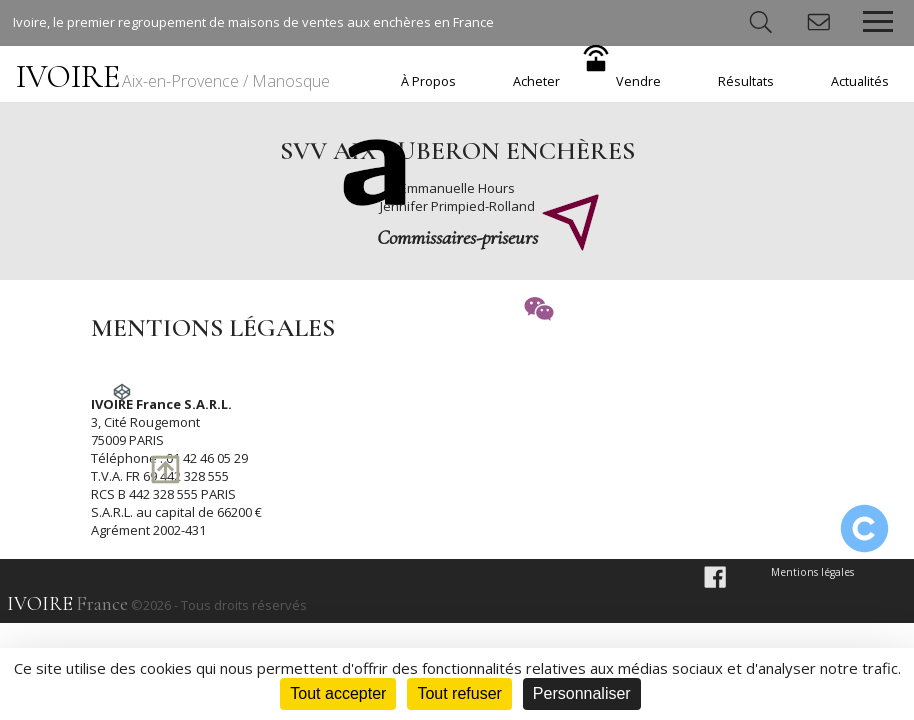  What do you see at coordinates (596, 58) in the screenshot?
I see `access router or network settings` at bounding box center [596, 58].